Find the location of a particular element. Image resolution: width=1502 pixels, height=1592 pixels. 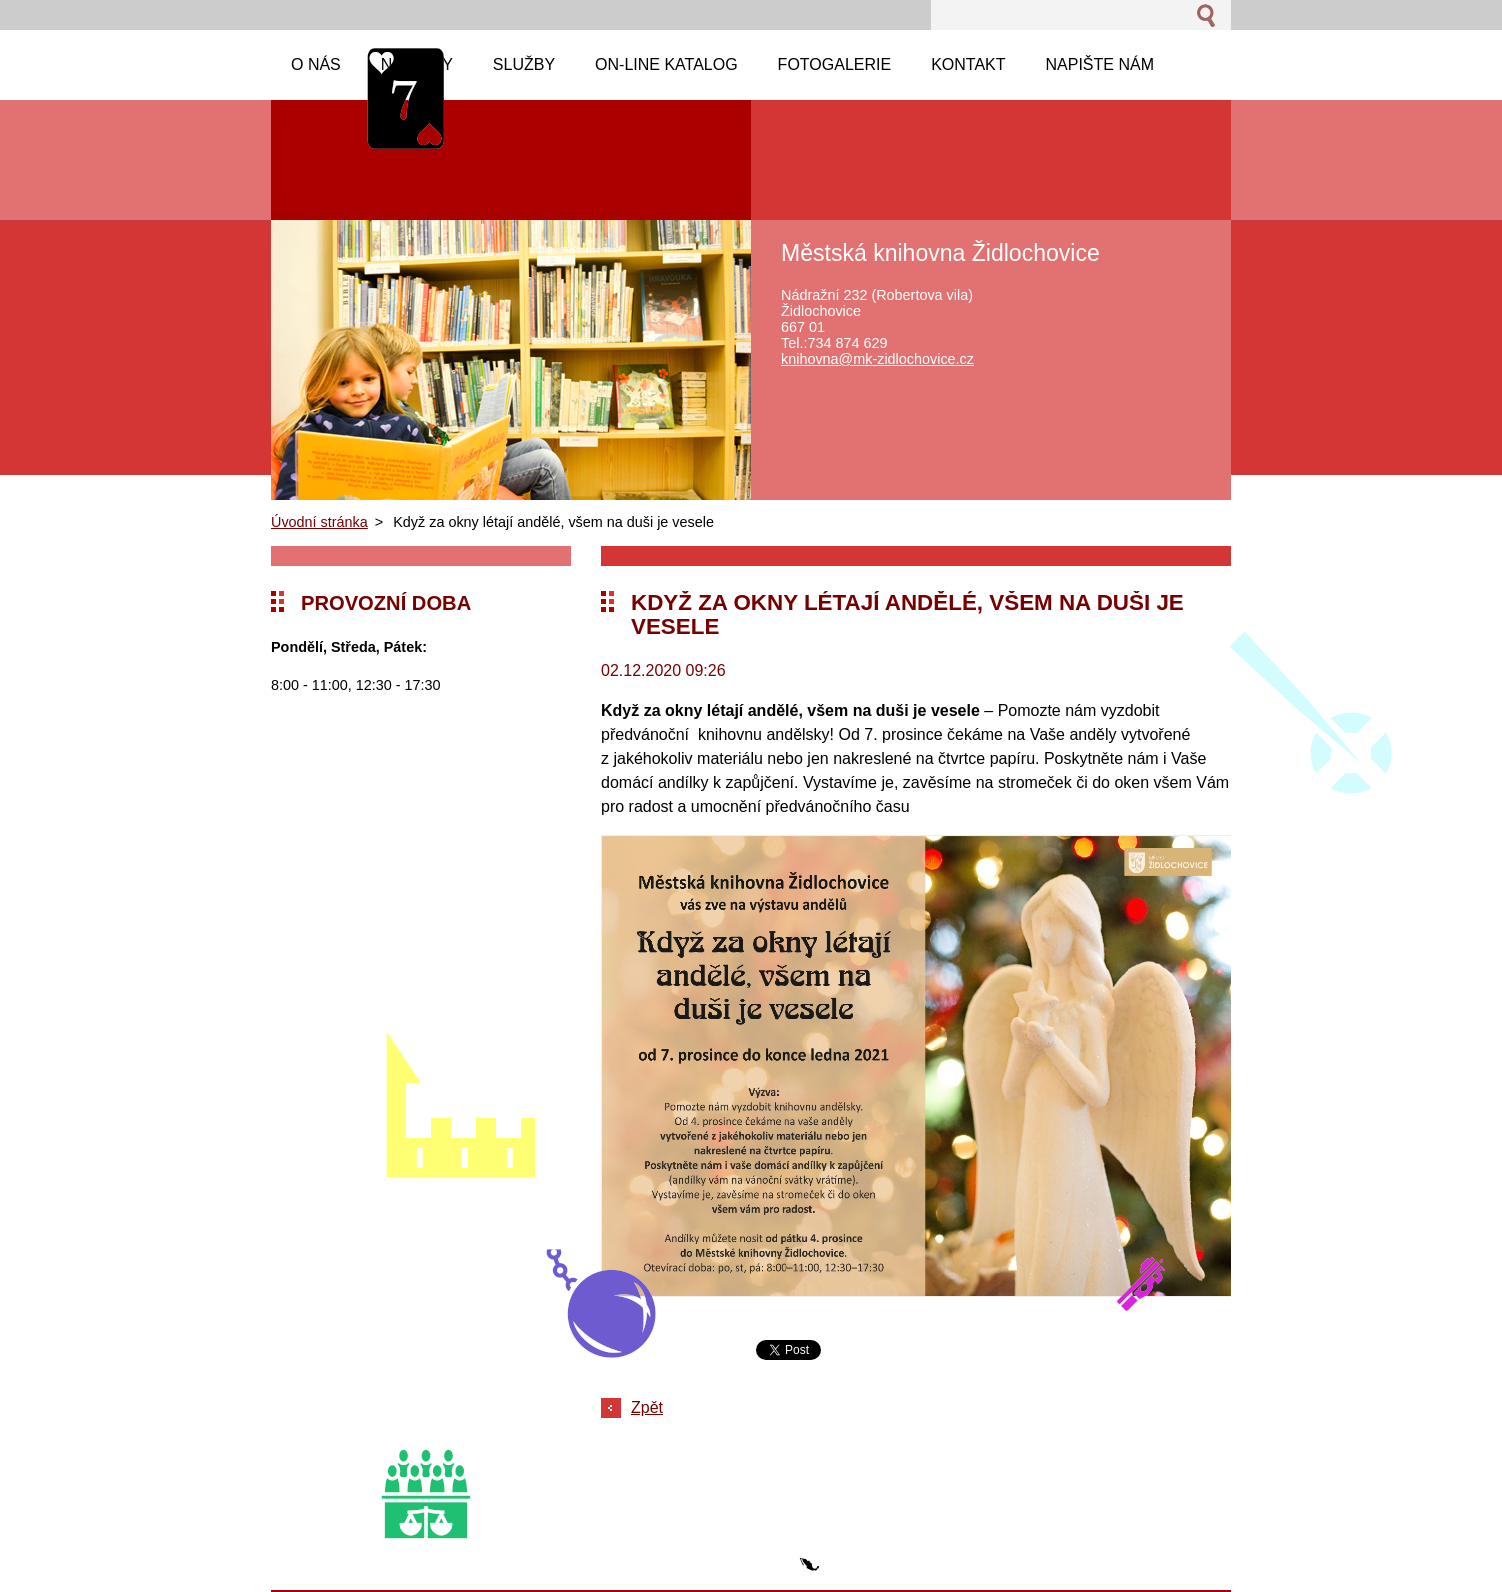

view castle or fortress in game is located at coordinates (461, 1103).